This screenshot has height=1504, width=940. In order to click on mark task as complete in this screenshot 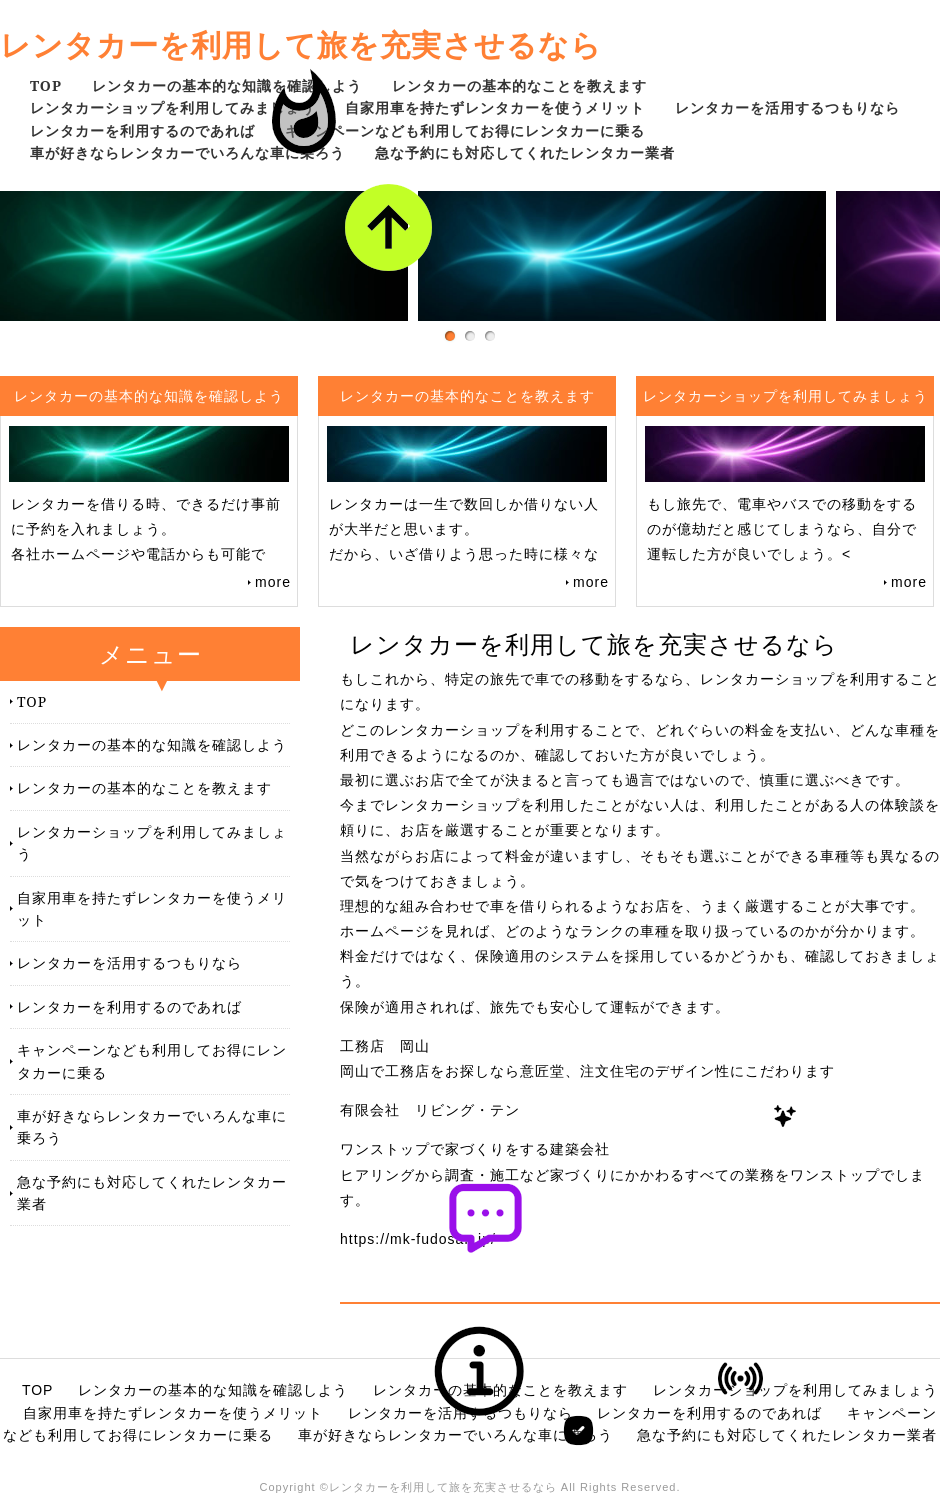, I will do `click(578, 1430)`.